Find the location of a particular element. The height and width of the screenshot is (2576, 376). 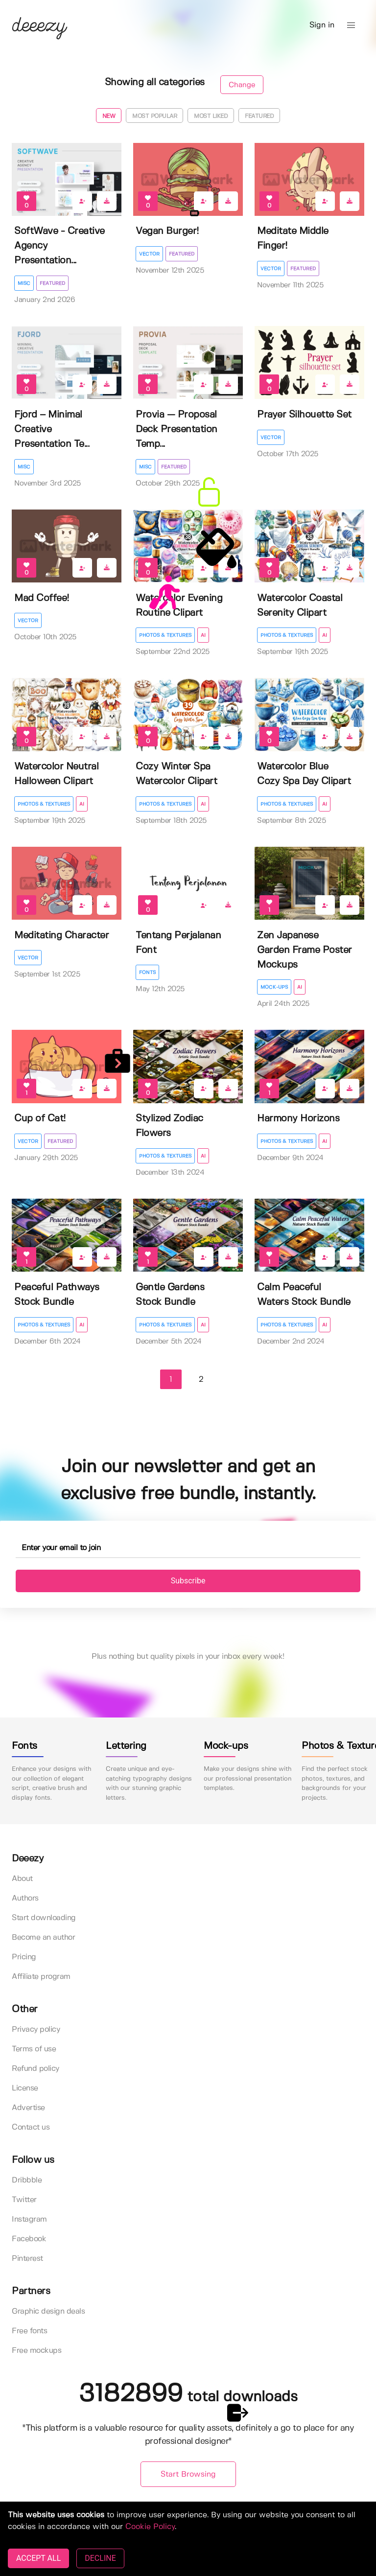

schedule task for next week is located at coordinates (118, 1060).